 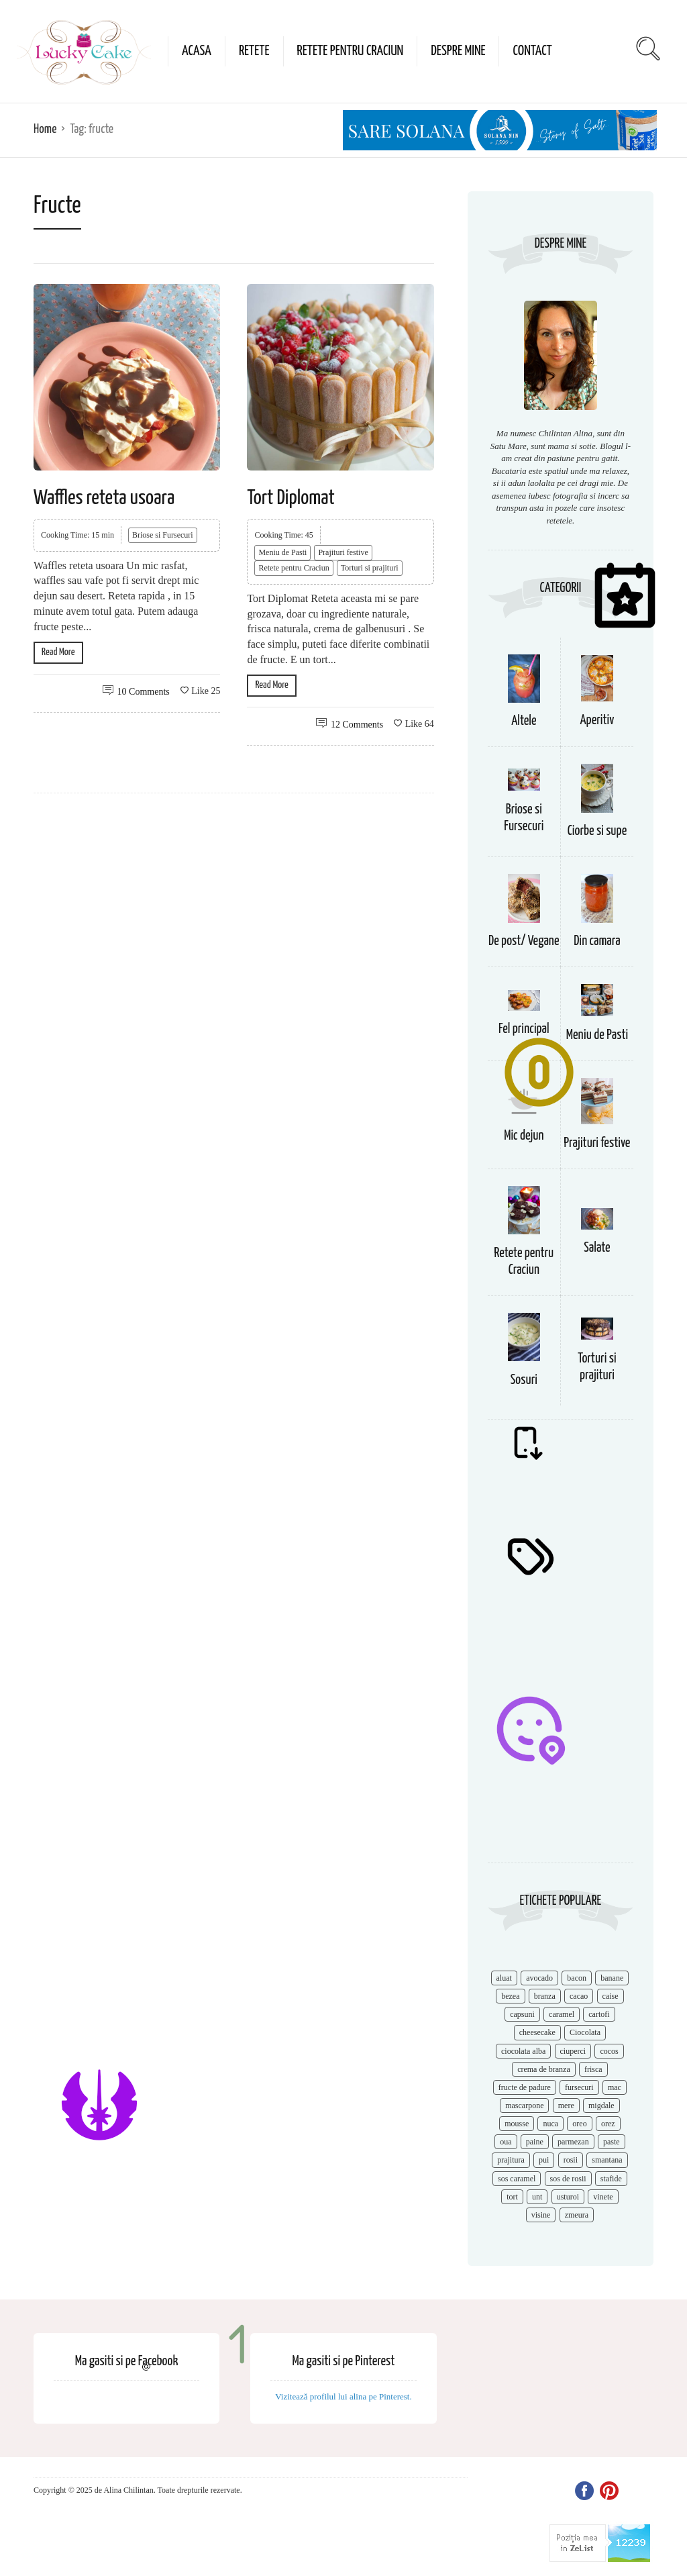 I want to click on indicates an "O" option or selection in a multiple choice interface, so click(x=539, y=1072).